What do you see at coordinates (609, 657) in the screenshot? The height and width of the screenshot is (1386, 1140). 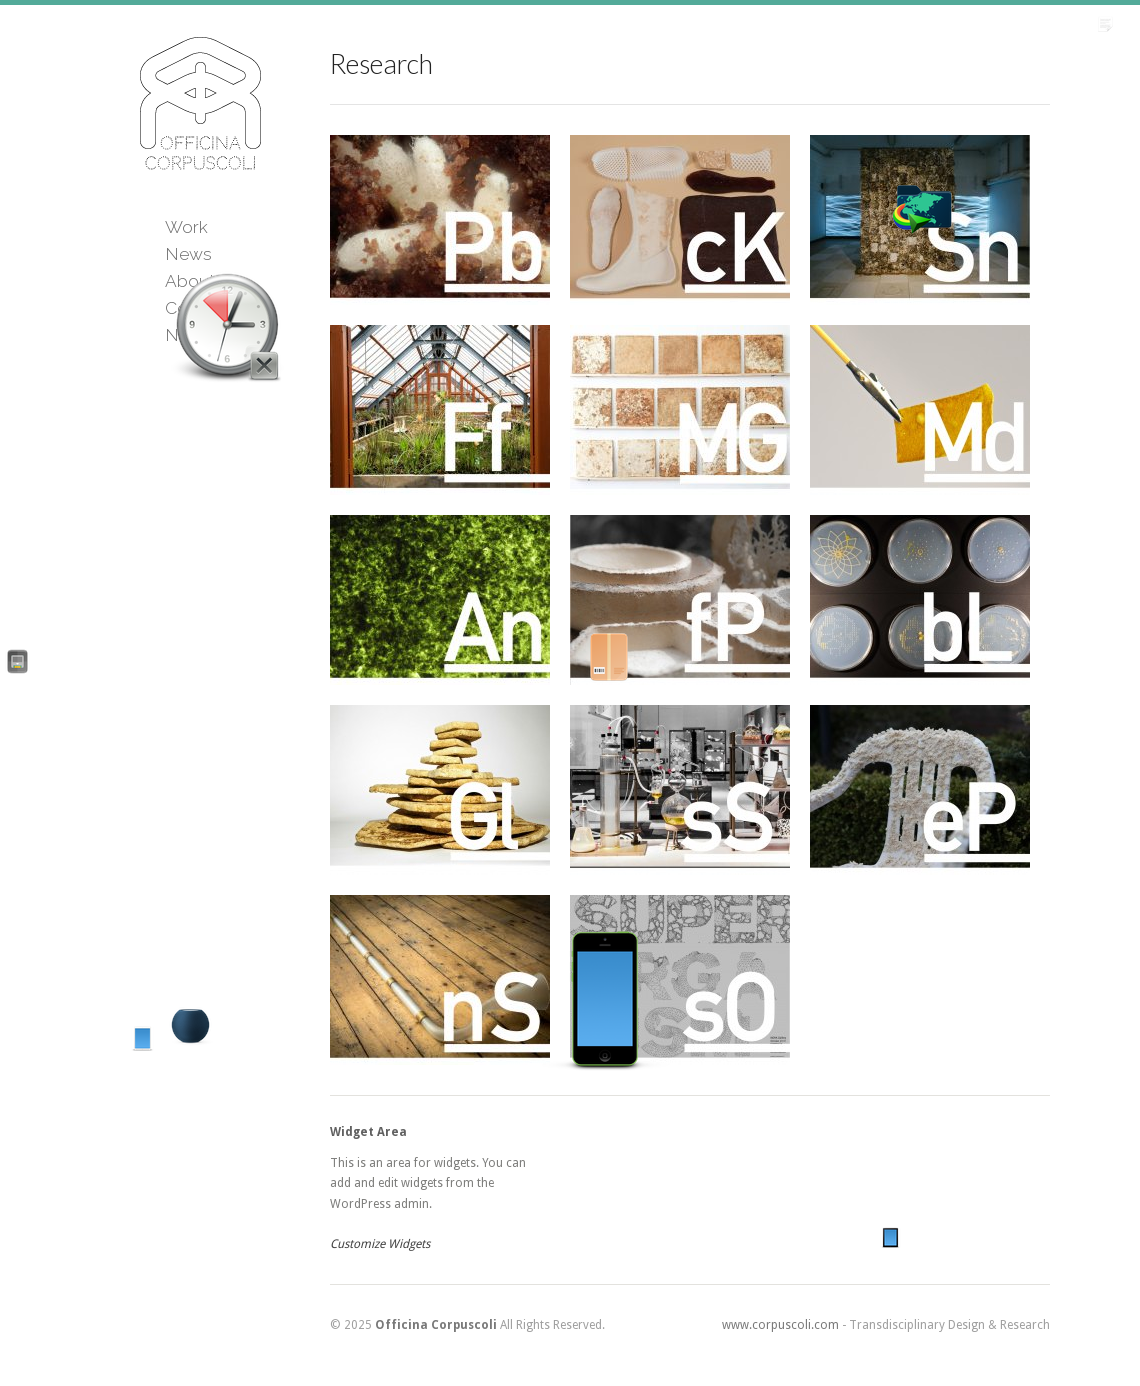 I see `open a package or archive file` at bounding box center [609, 657].